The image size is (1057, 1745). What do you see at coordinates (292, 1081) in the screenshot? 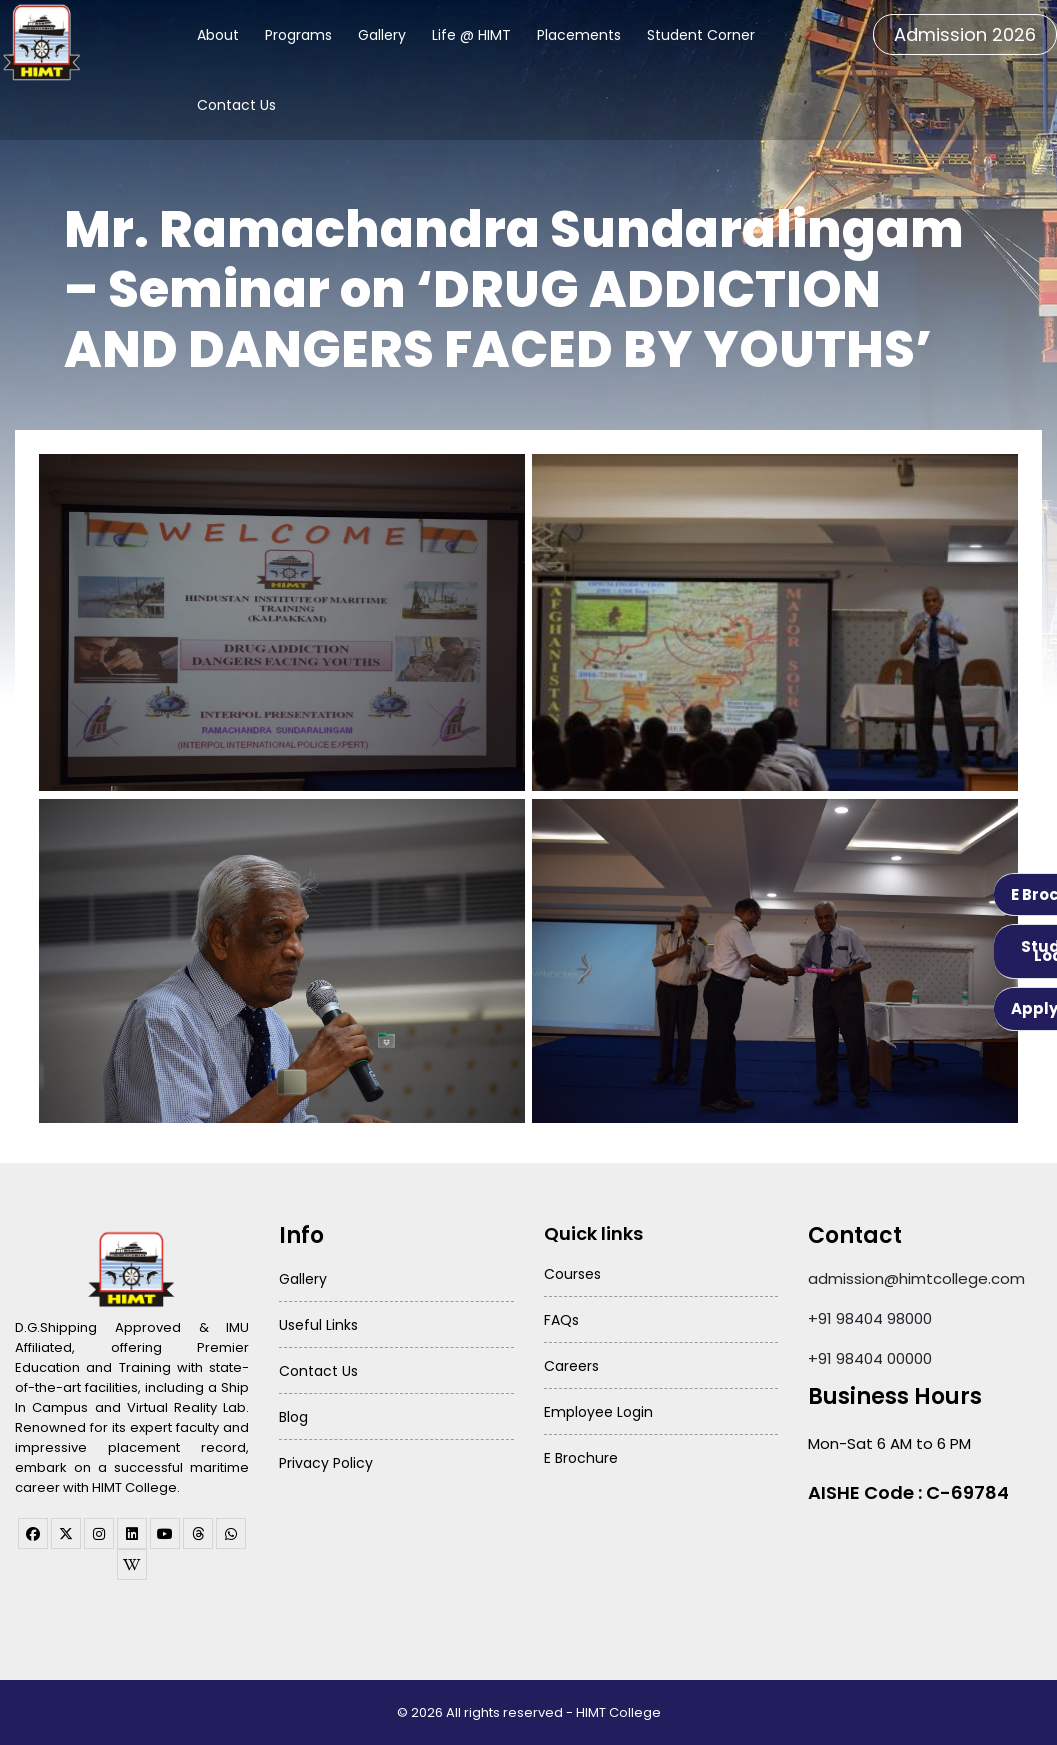
I see `access the desktop folder` at bounding box center [292, 1081].